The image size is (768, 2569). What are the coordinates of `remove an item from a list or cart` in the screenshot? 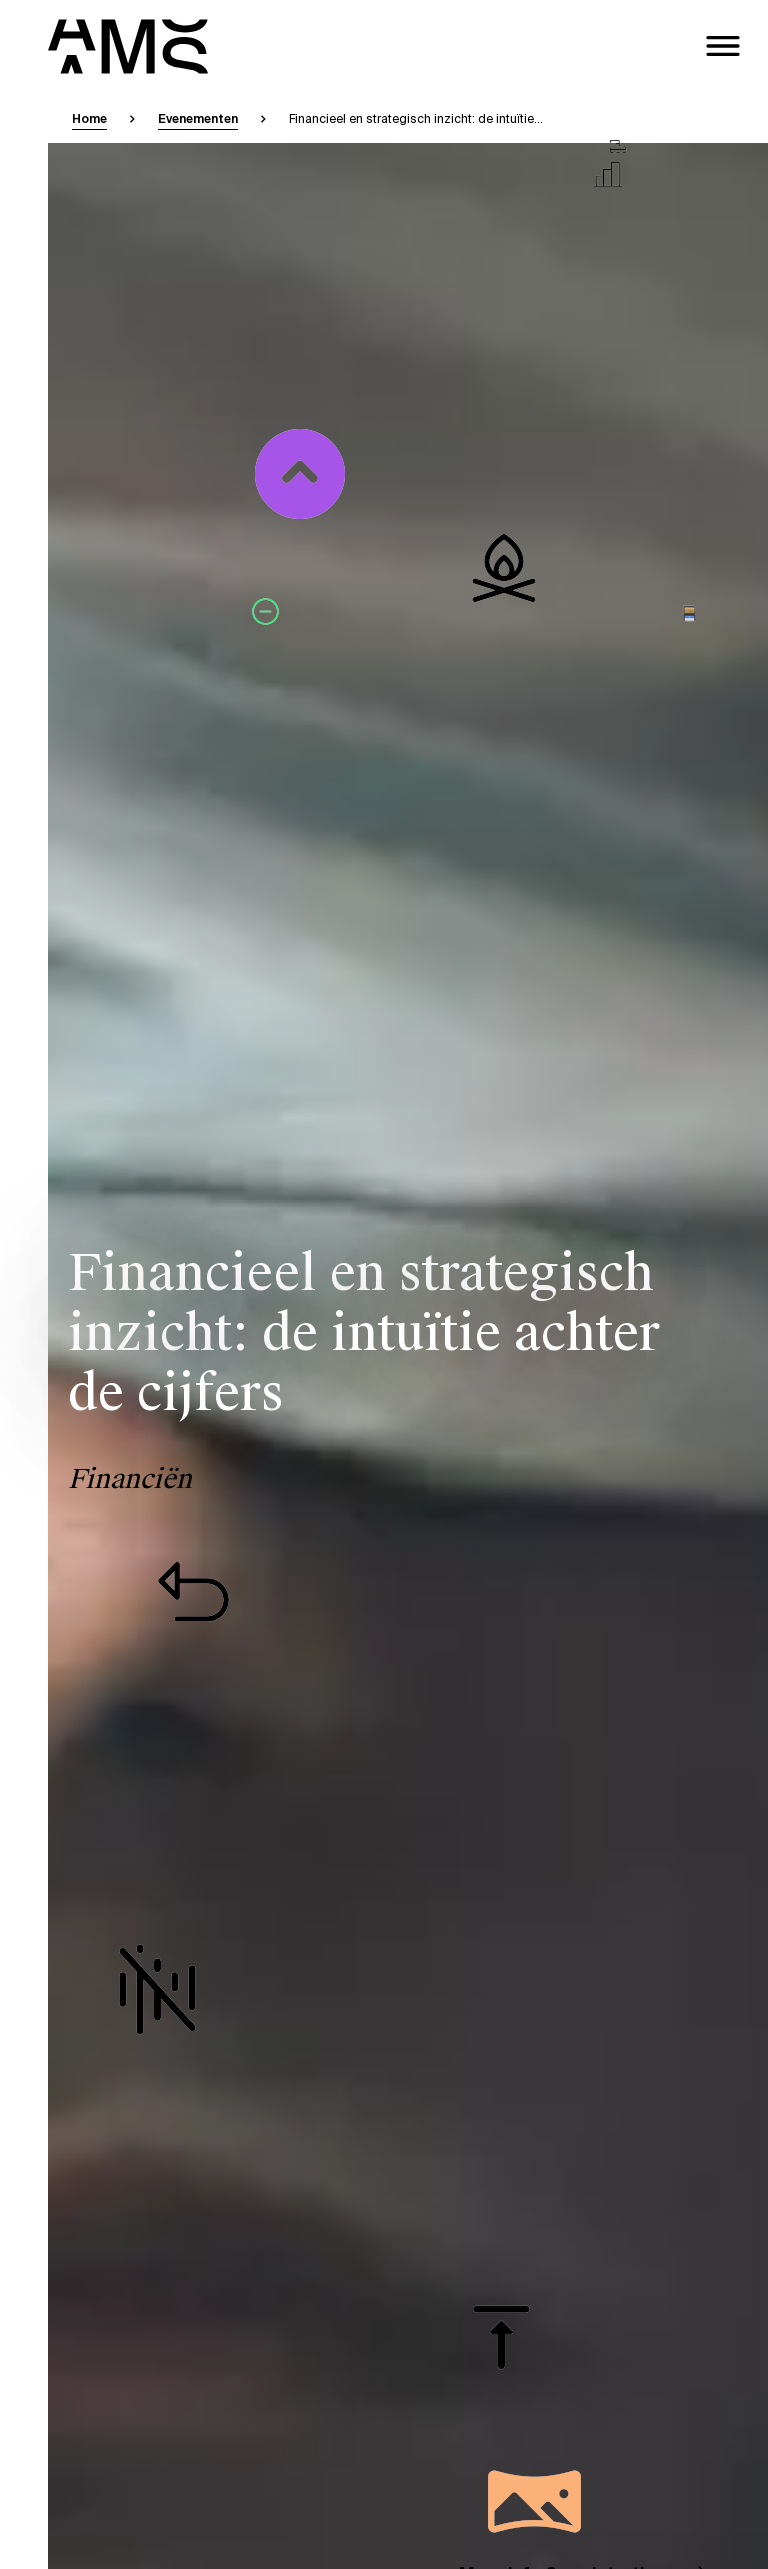 It's located at (265, 611).